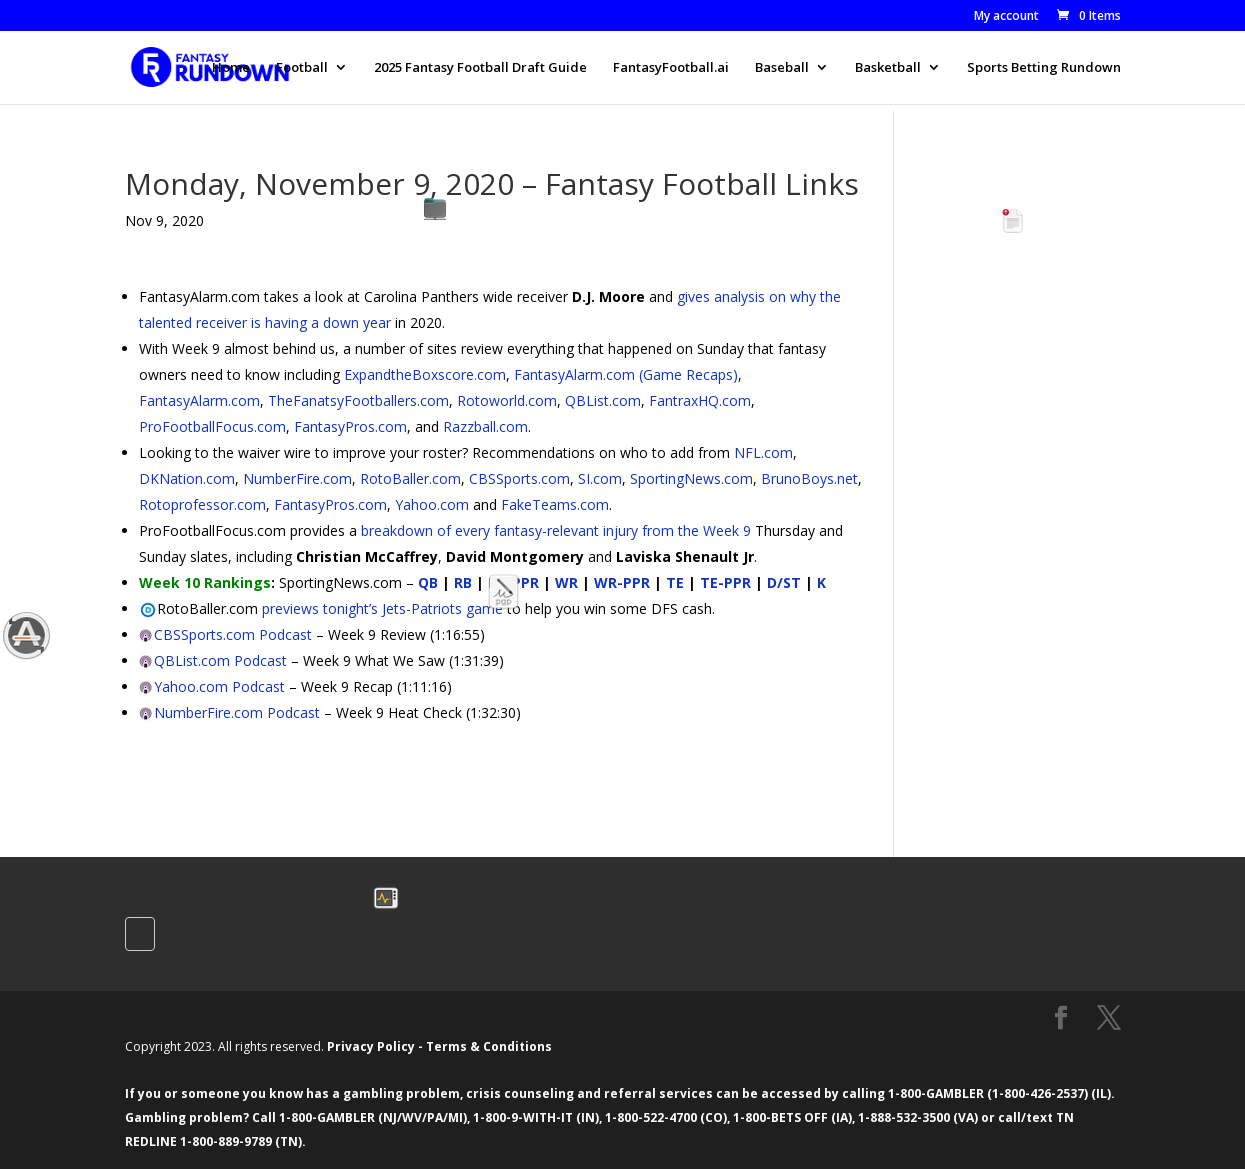  I want to click on send or share a document, so click(1013, 221).